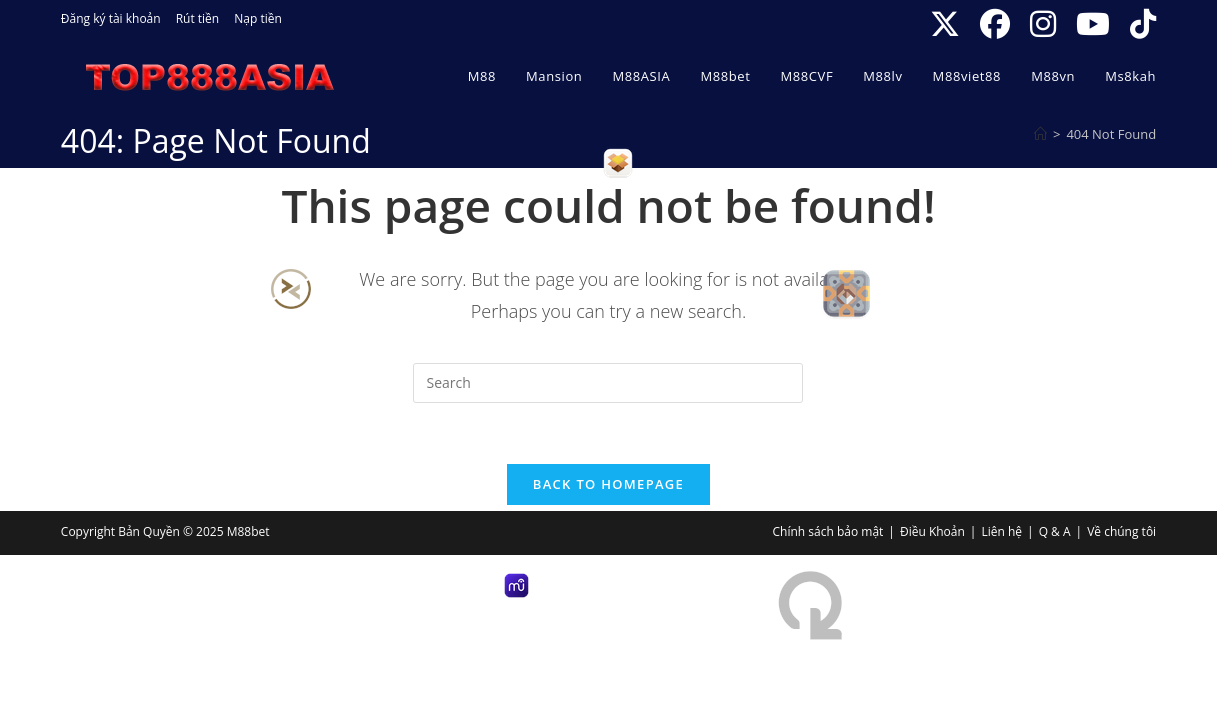 This screenshot has width=1217, height=720. What do you see at coordinates (618, 163) in the screenshot?
I see `open gdebi package installer` at bounding box center [618, 163].